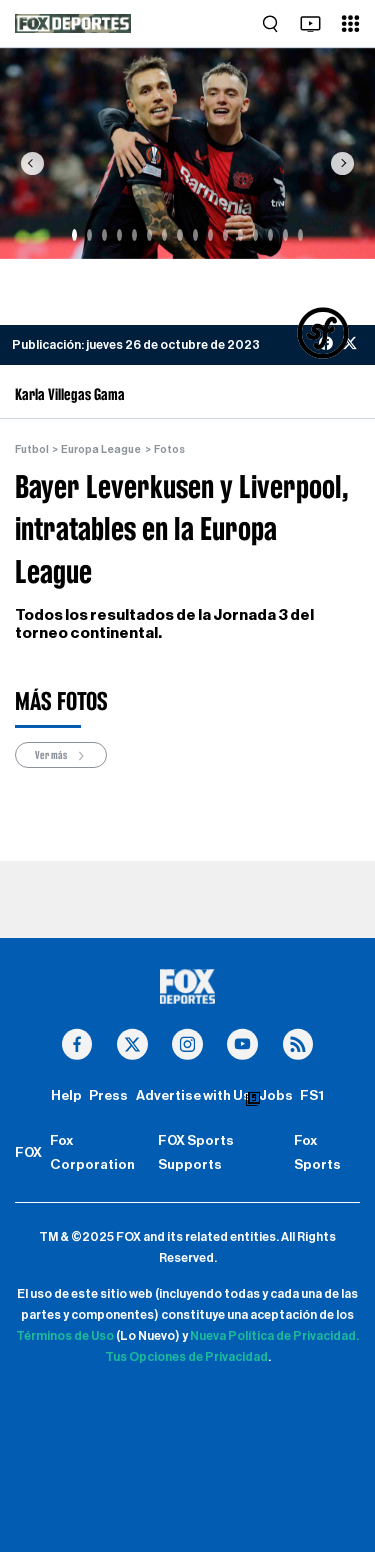 The width and height of the screenshot is (375, 1552). I want to click on indicates 9 items in a photo filter or layer stack, so click(253, 1099).